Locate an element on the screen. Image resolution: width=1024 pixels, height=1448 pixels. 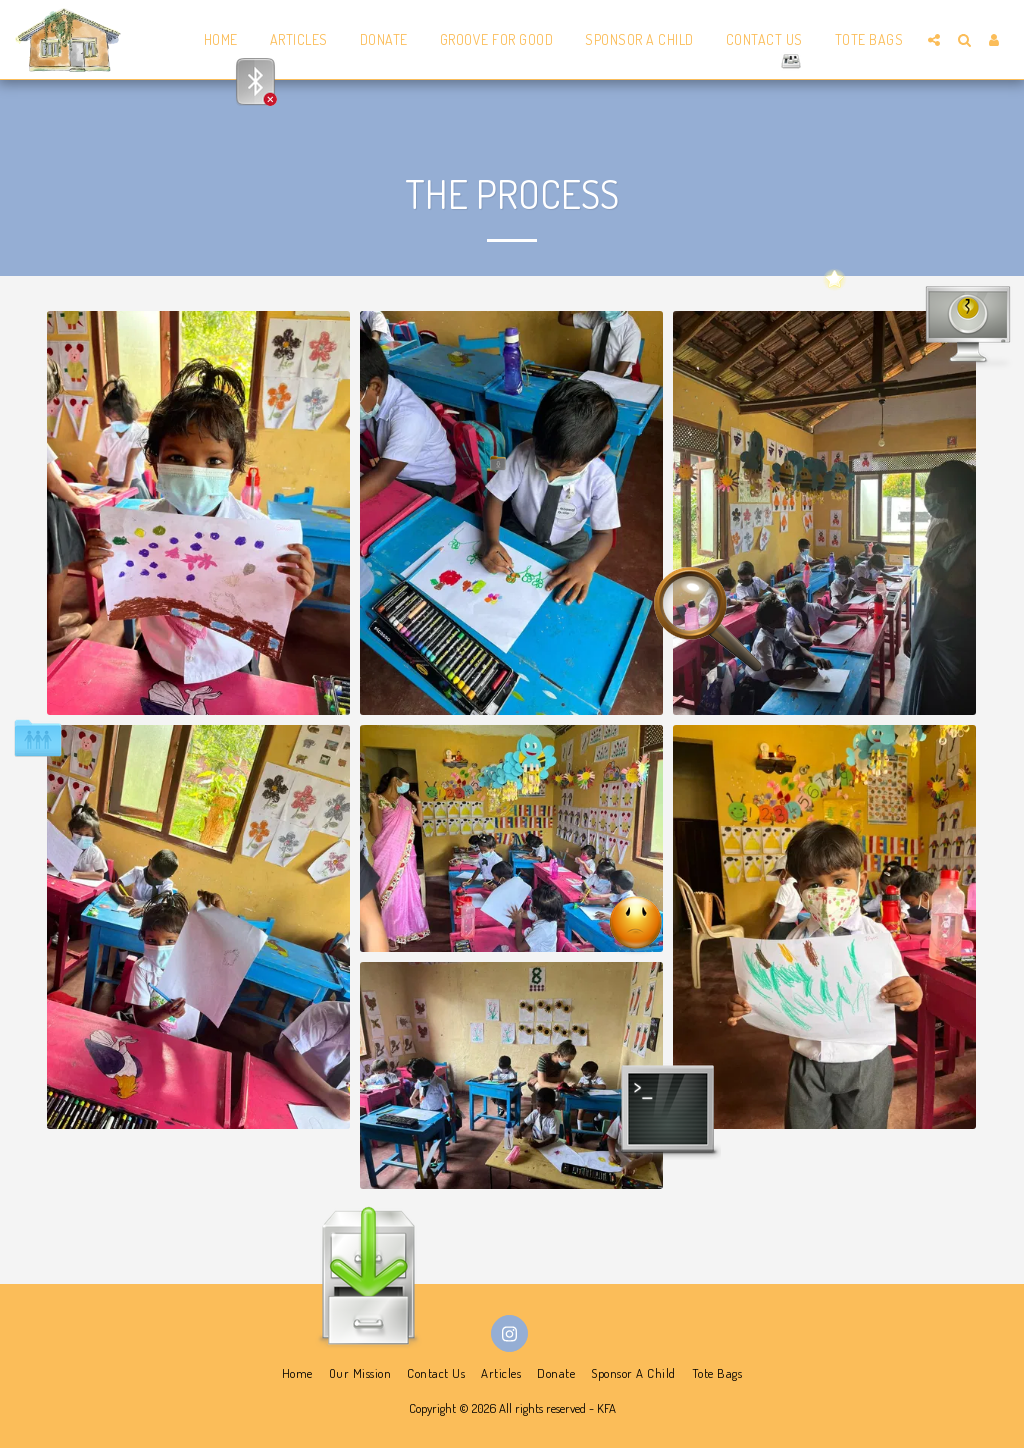
open desktop preferences is located at coordinates (791, 61).